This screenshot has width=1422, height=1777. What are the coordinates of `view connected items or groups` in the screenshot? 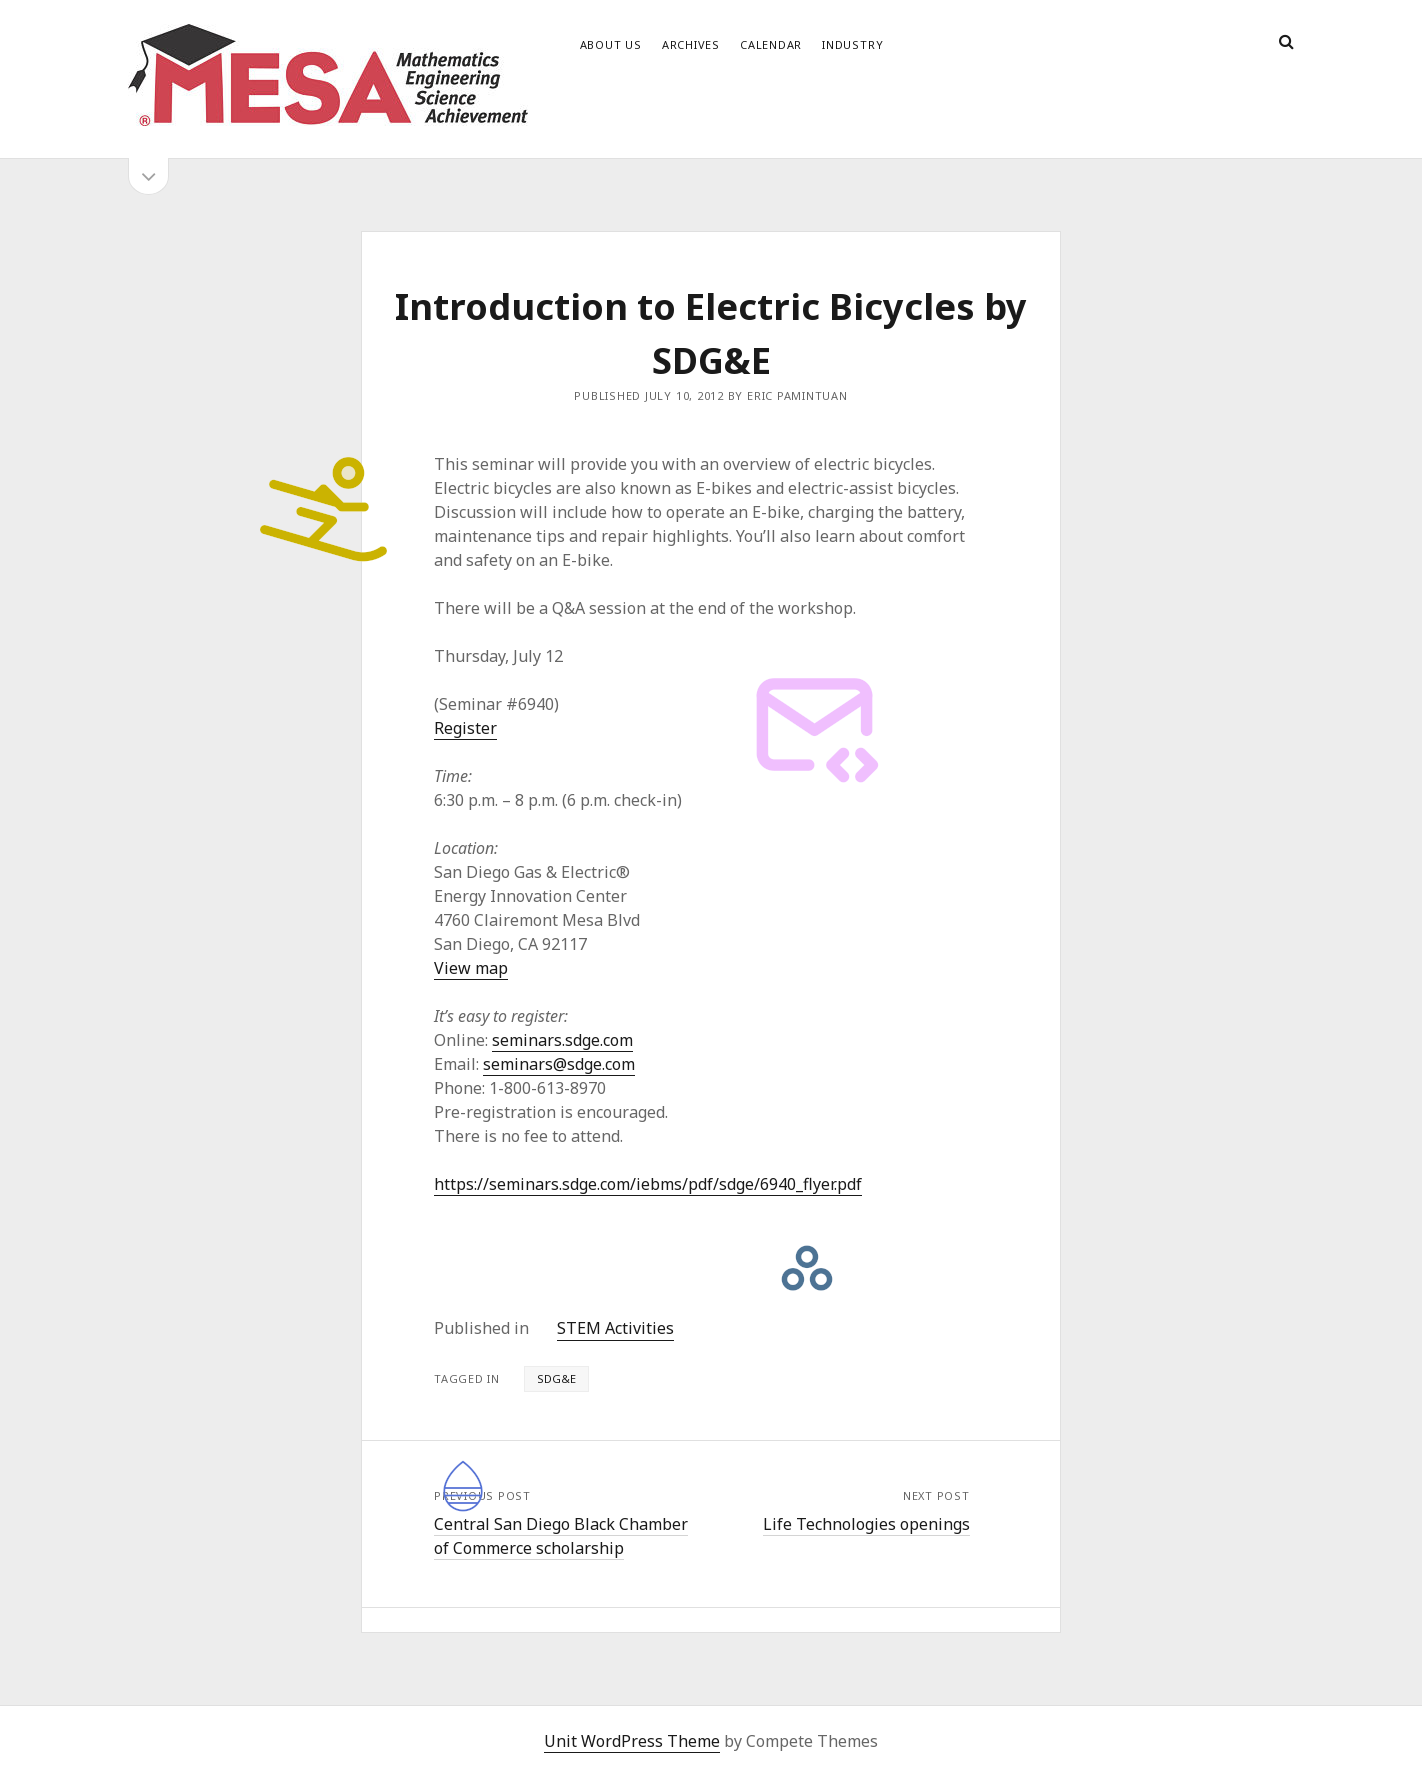 It's located at (807, 1269).